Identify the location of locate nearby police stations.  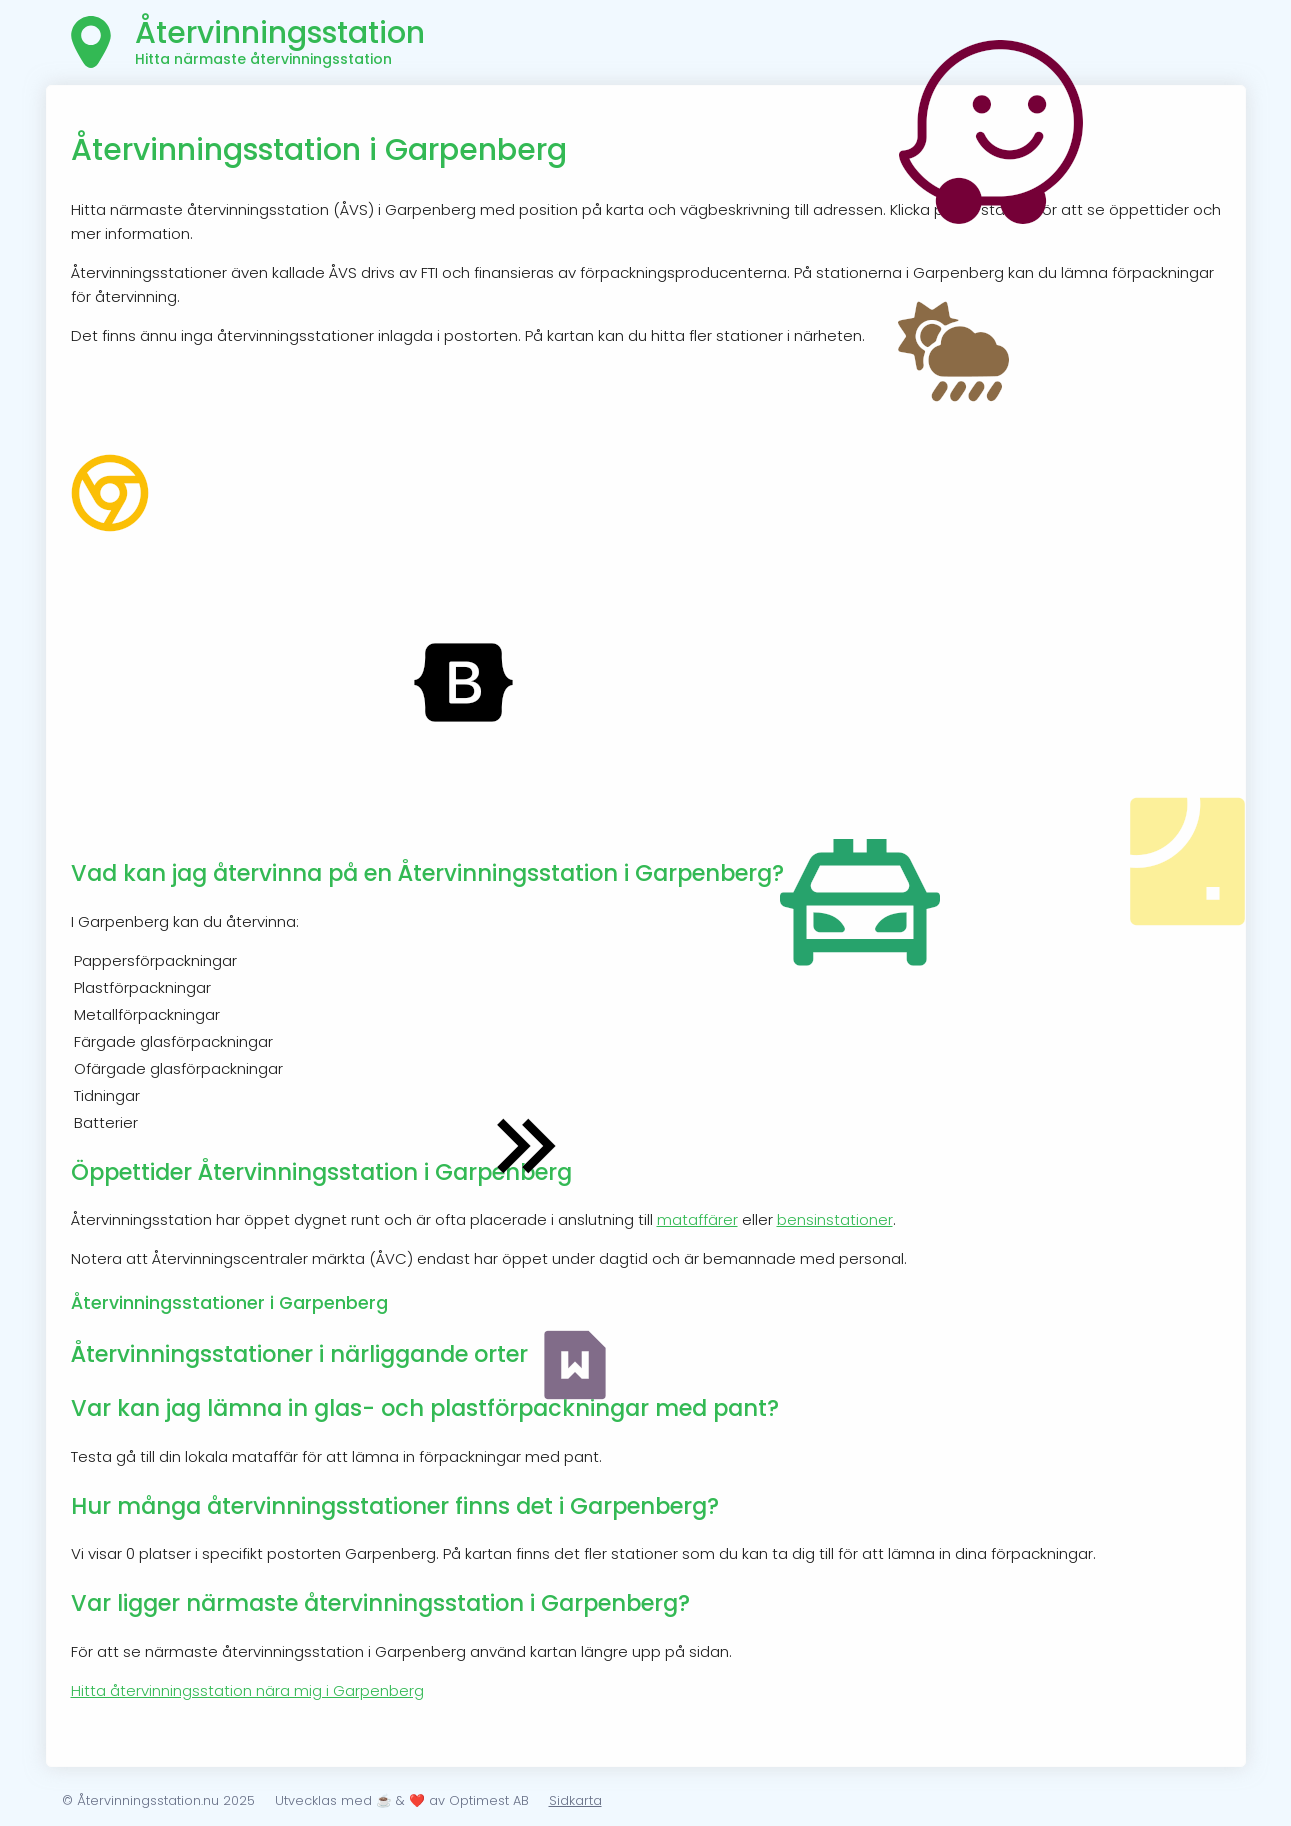
(860, 899).